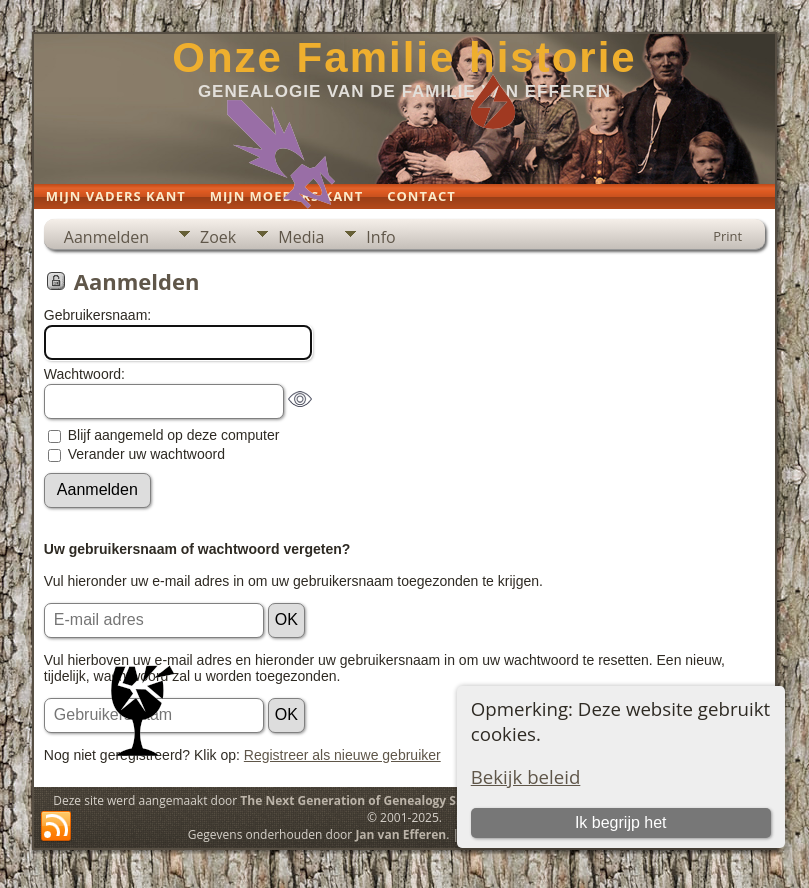 The width and height of the screenshot is (809, 888). I want to click on indicates hydroelectric or water-based power, so click(493, 101).